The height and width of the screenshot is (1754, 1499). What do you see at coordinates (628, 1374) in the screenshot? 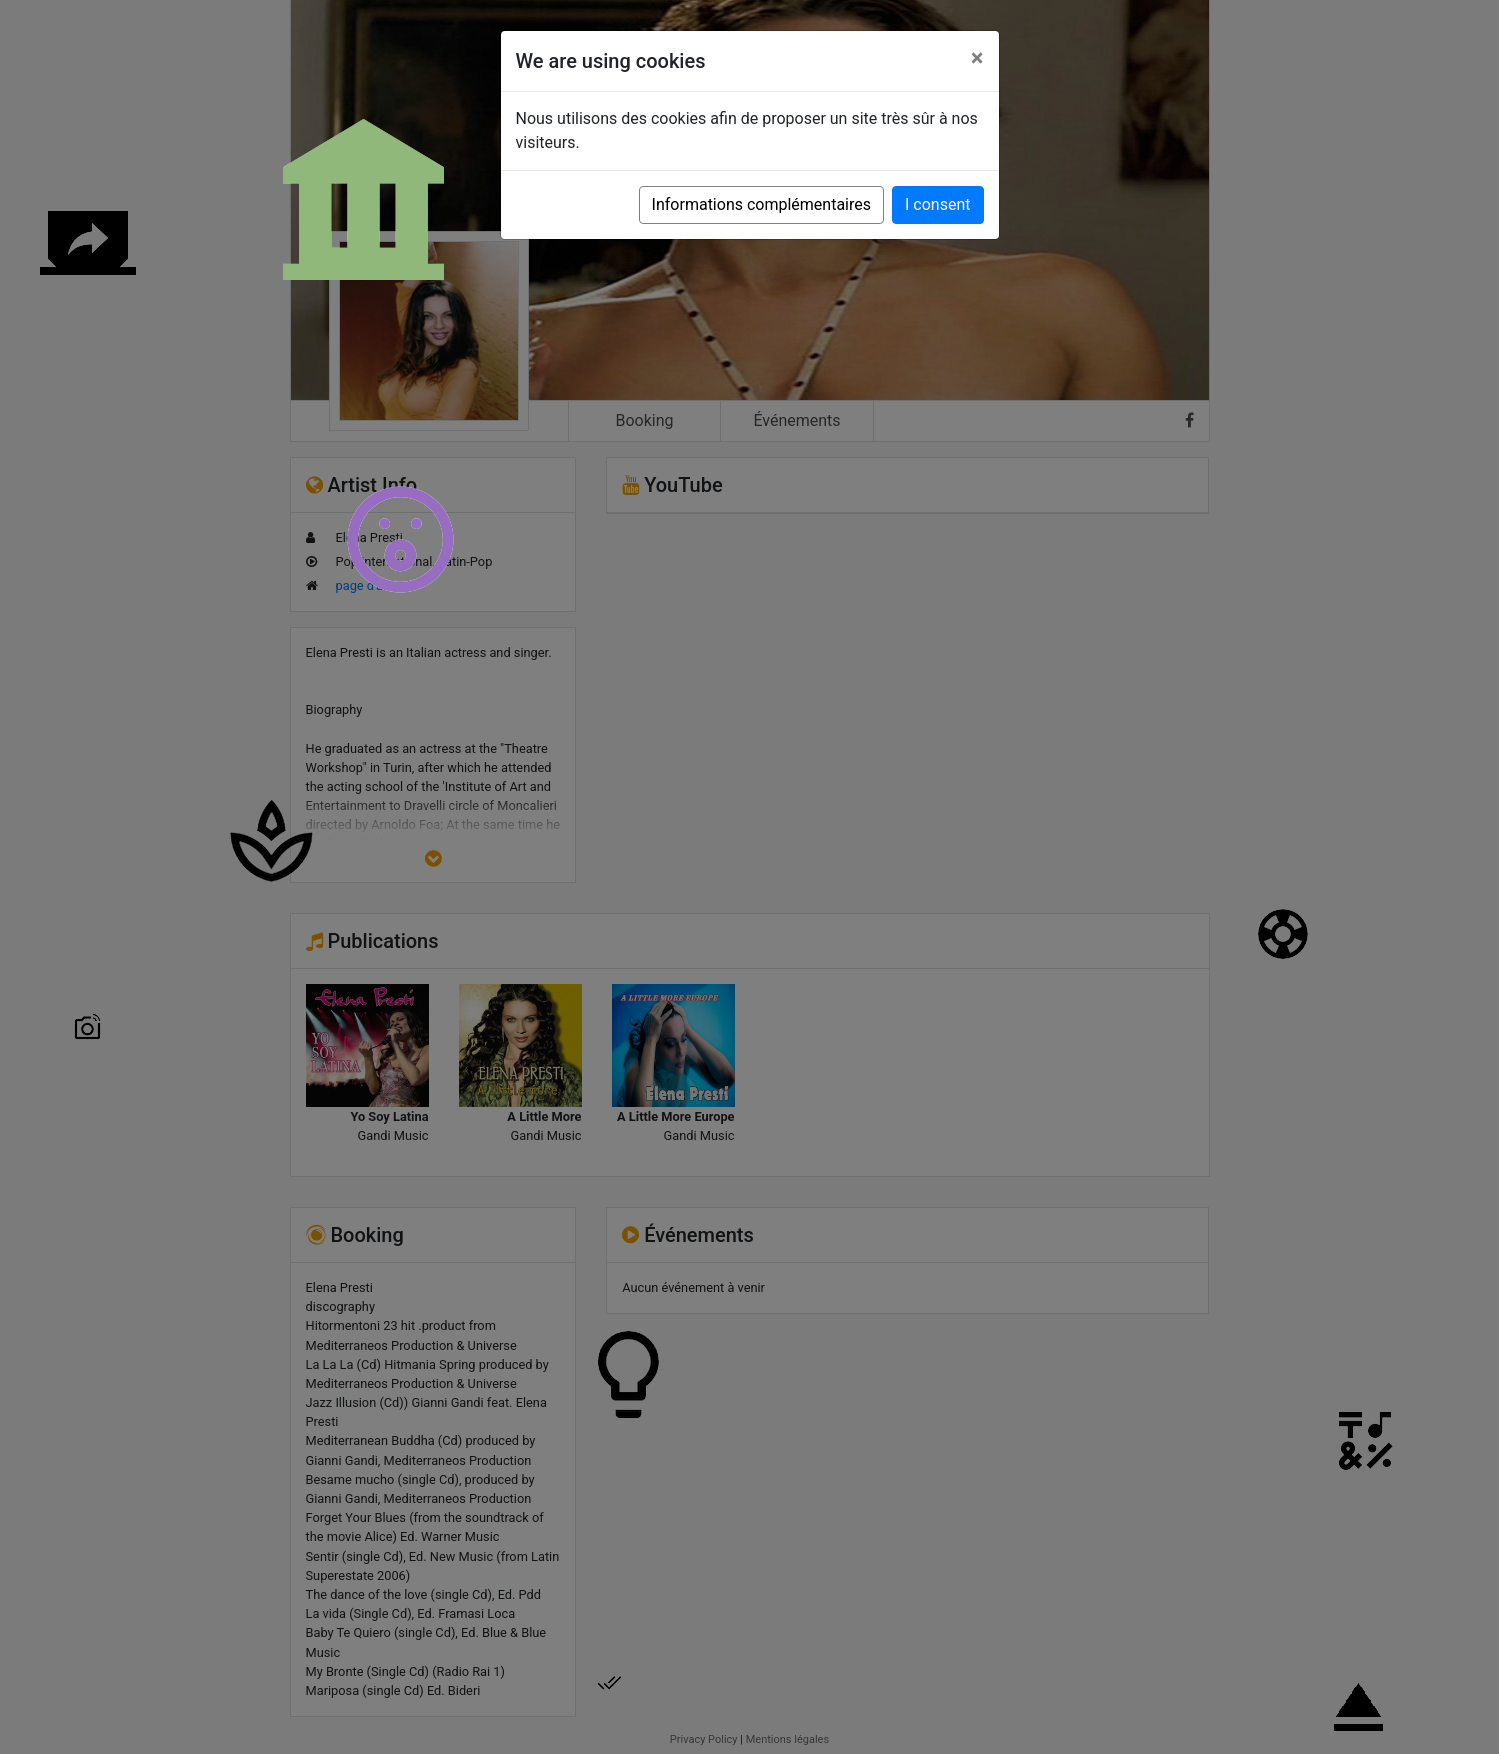
I see `view tips or suggestions` at bounding box center [628, 1374].